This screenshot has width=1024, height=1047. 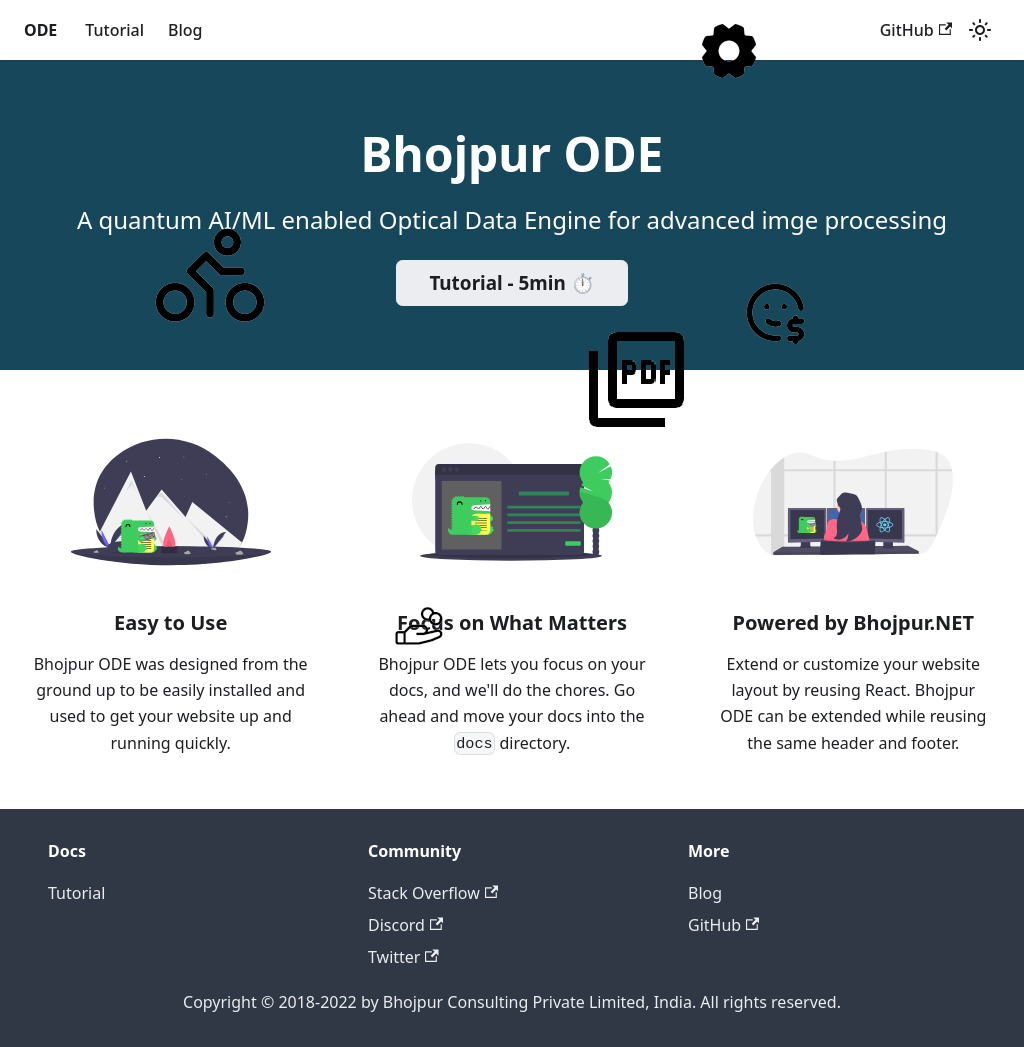 I want to click on access cycling or bike-related features, so click(x=210, y=279).